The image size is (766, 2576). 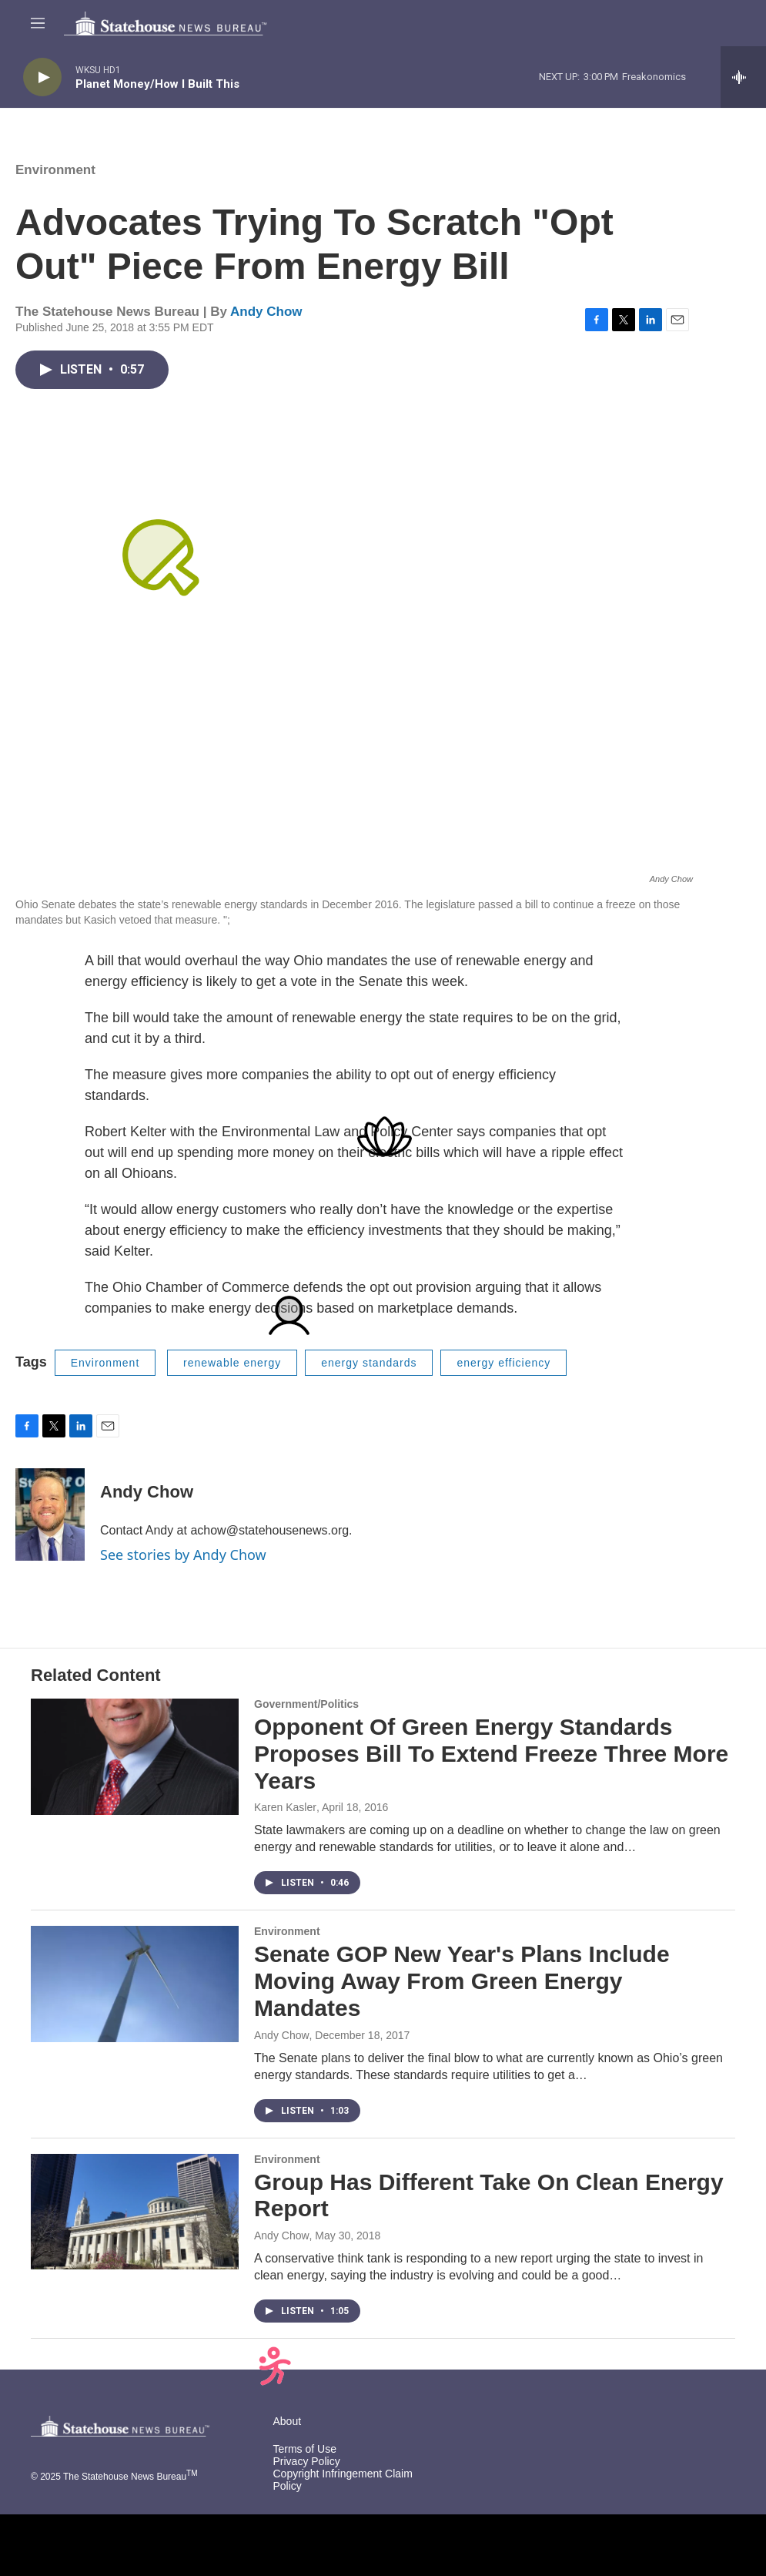 What do you see at coordinates (159, 556) in the screenshot?
I see `access ping pong or table tennis game` at bounding box center [159, 556].